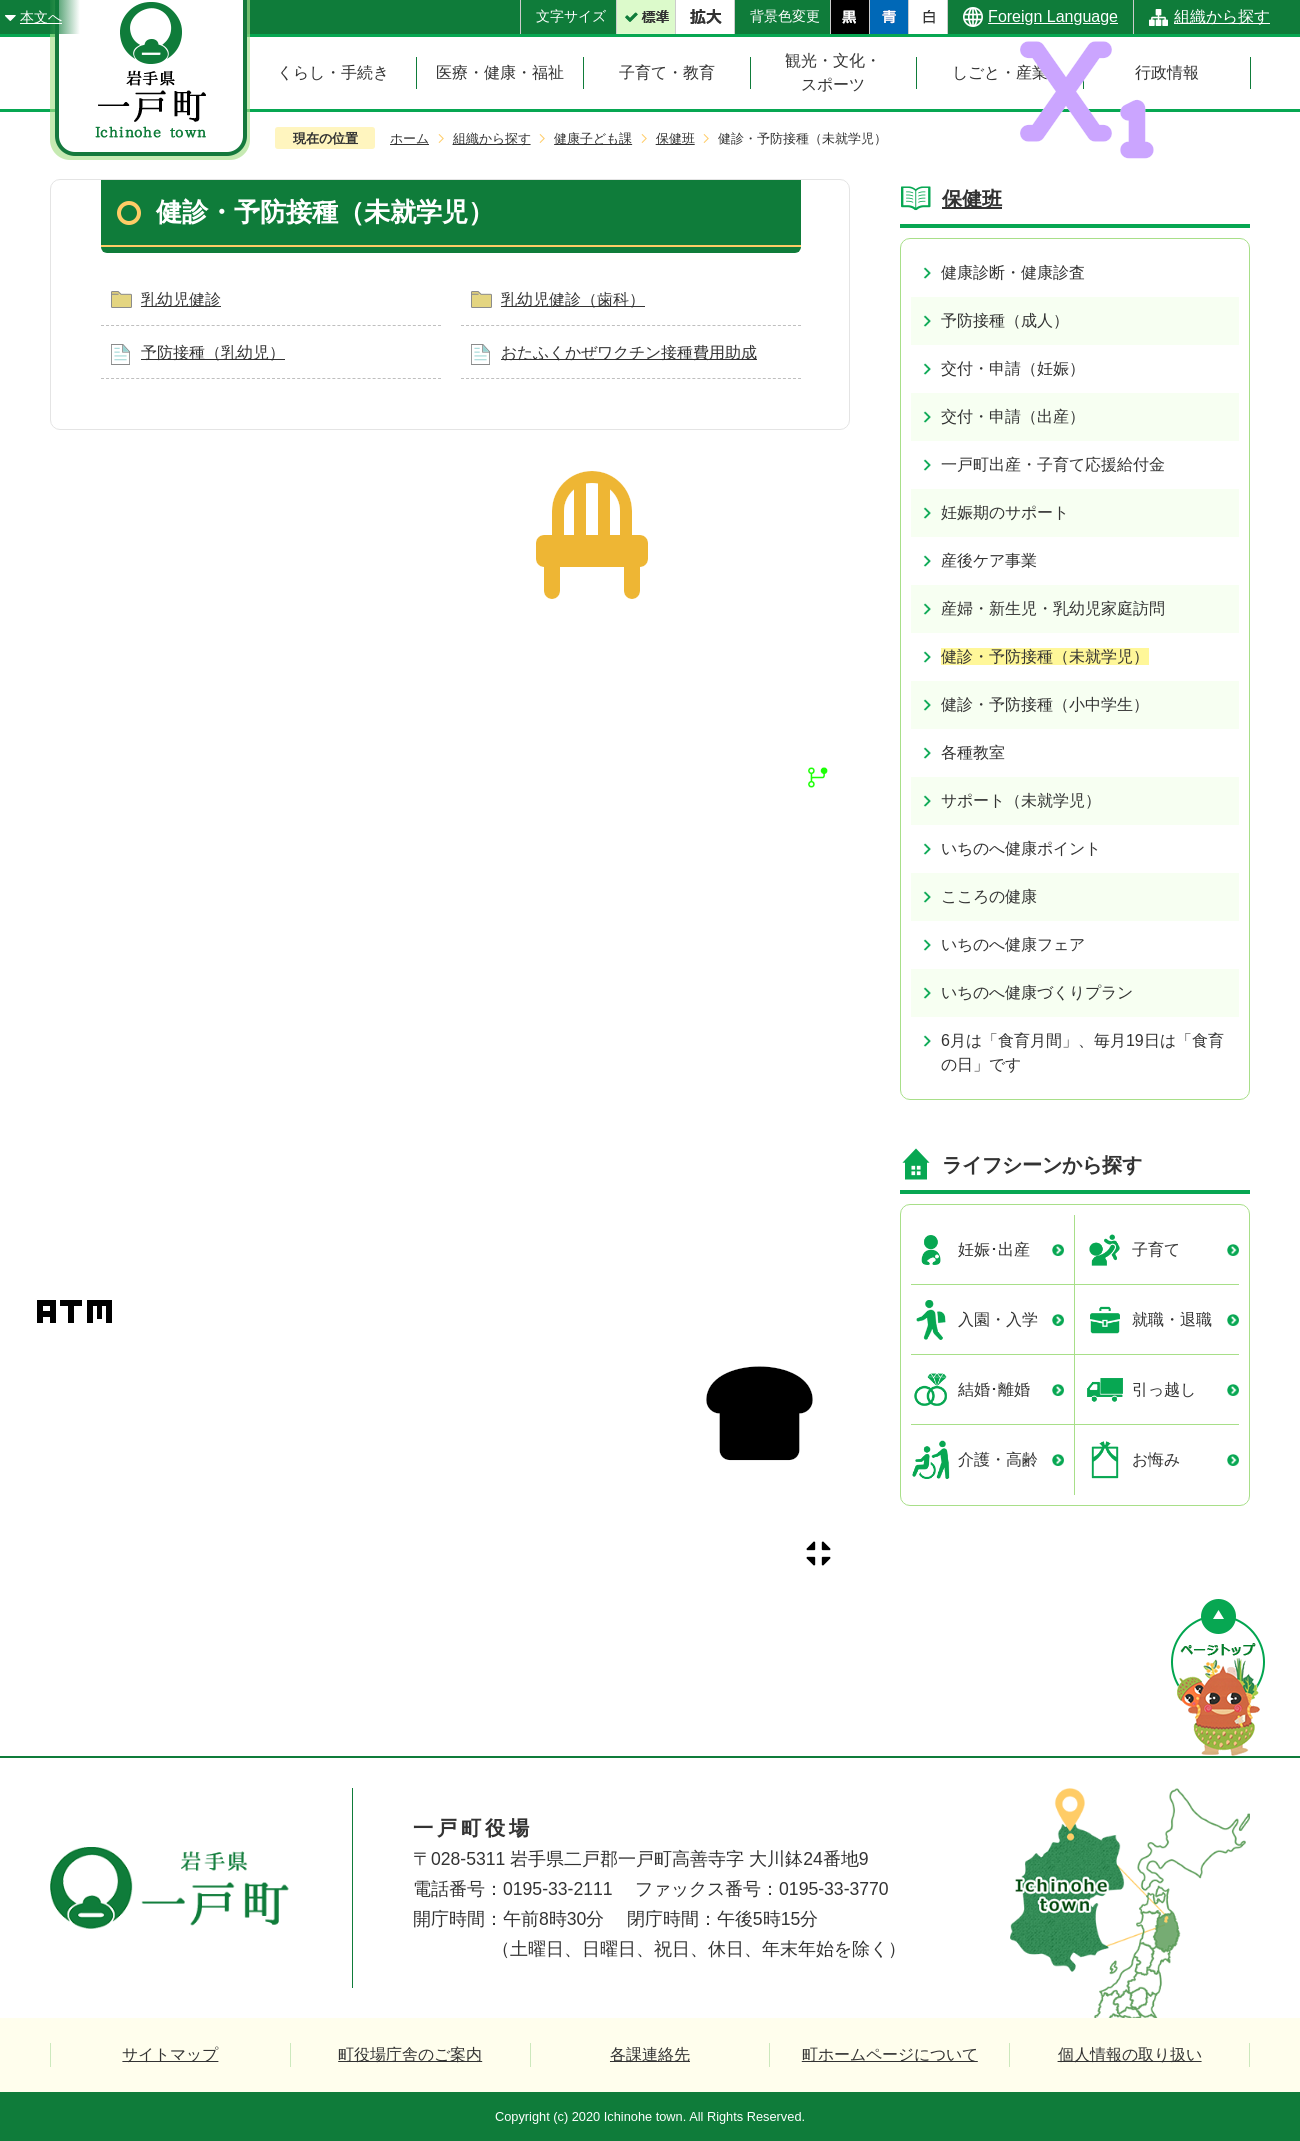  I want to click on exit fullscreen mode, so click(818, 1553).